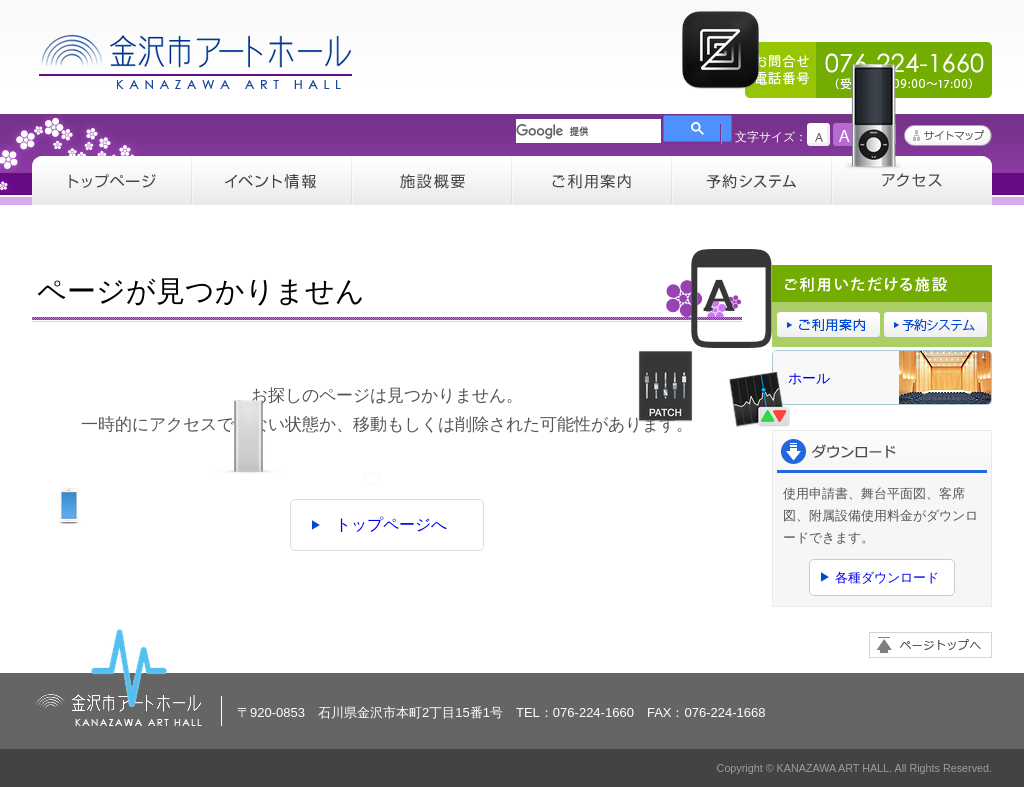 This screenshot has width=1024, height=787. What do you see at coordinates (372, 479) in the screenshot?
I see `view image library` at bounding box center [372, 479].